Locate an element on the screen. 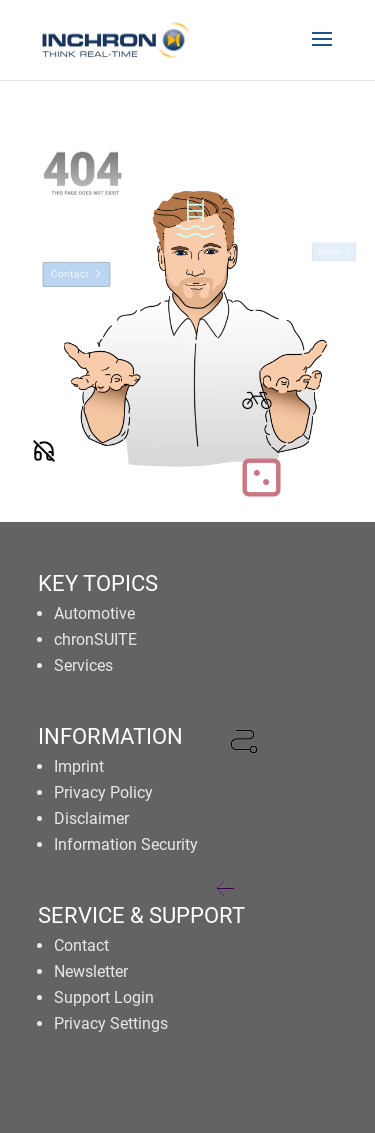  access bike rental or cycling options is located at coordinates (257, 400).